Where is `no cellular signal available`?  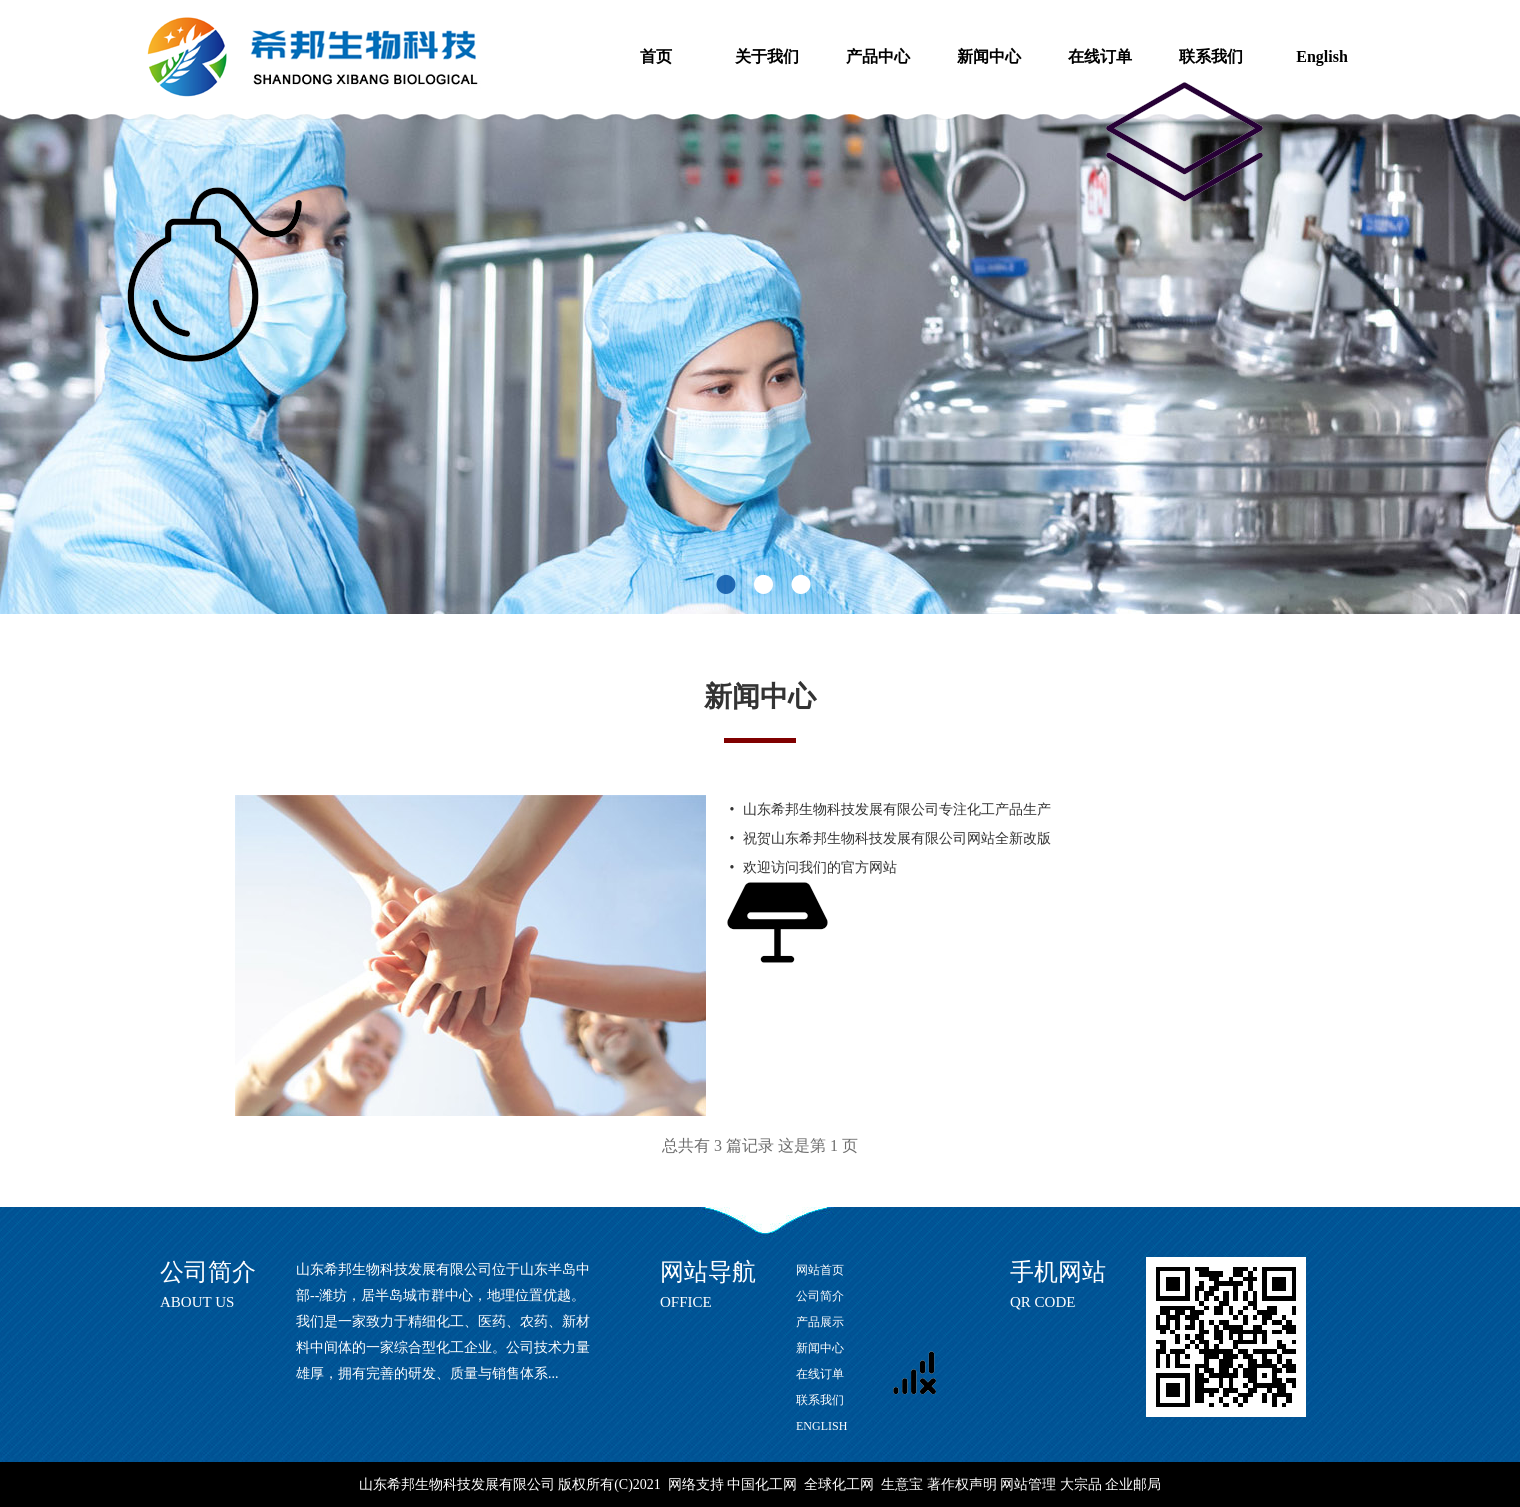 no cellular signal available is located at coordinates (915, 1375).